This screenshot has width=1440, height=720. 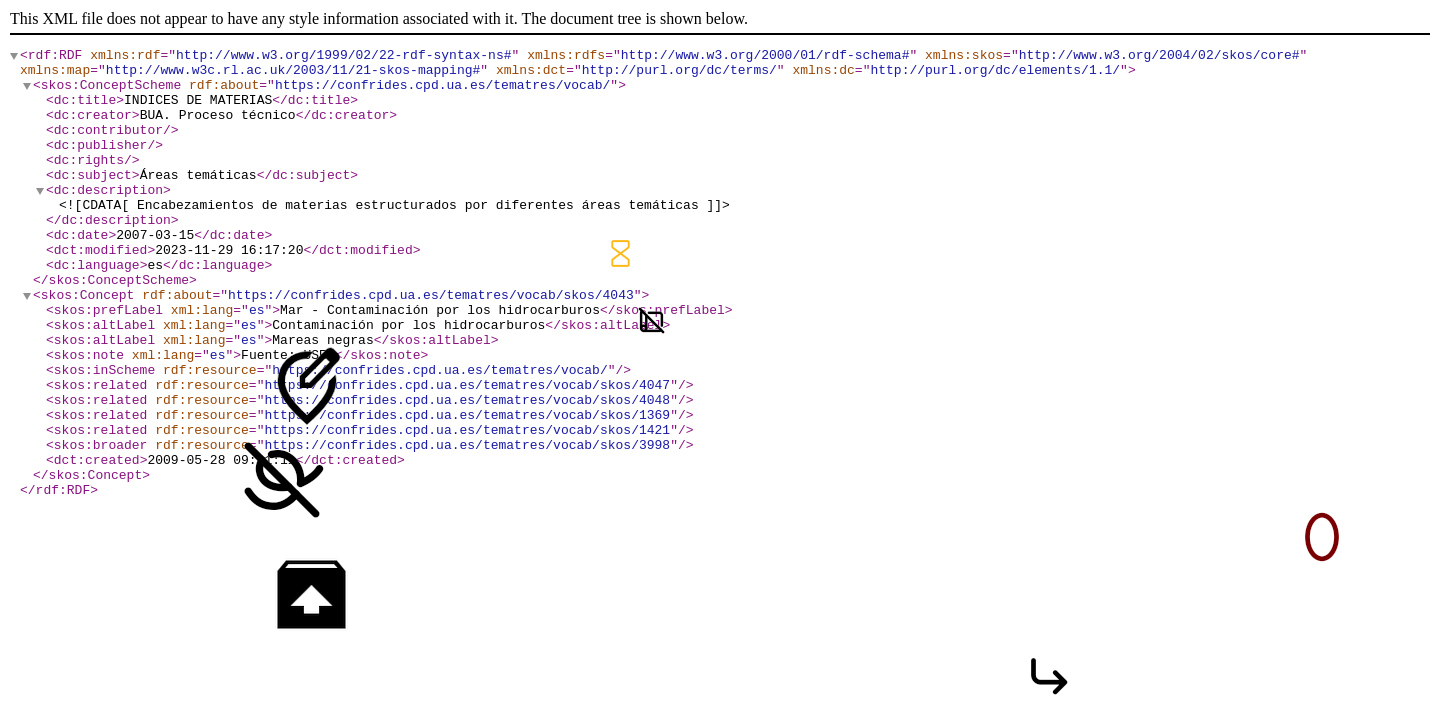 I want to click on edit a saved location, so click(x=307, y=388).